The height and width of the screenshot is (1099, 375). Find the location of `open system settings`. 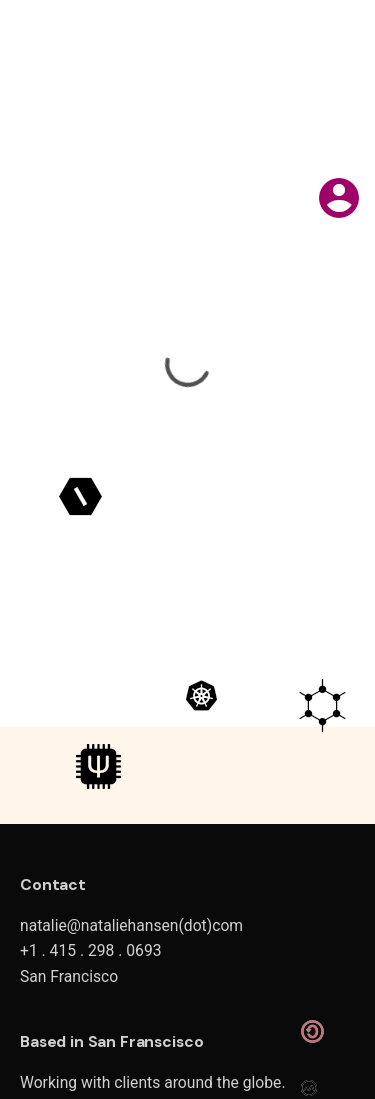

open system settings is located at coordinates (80, 496).